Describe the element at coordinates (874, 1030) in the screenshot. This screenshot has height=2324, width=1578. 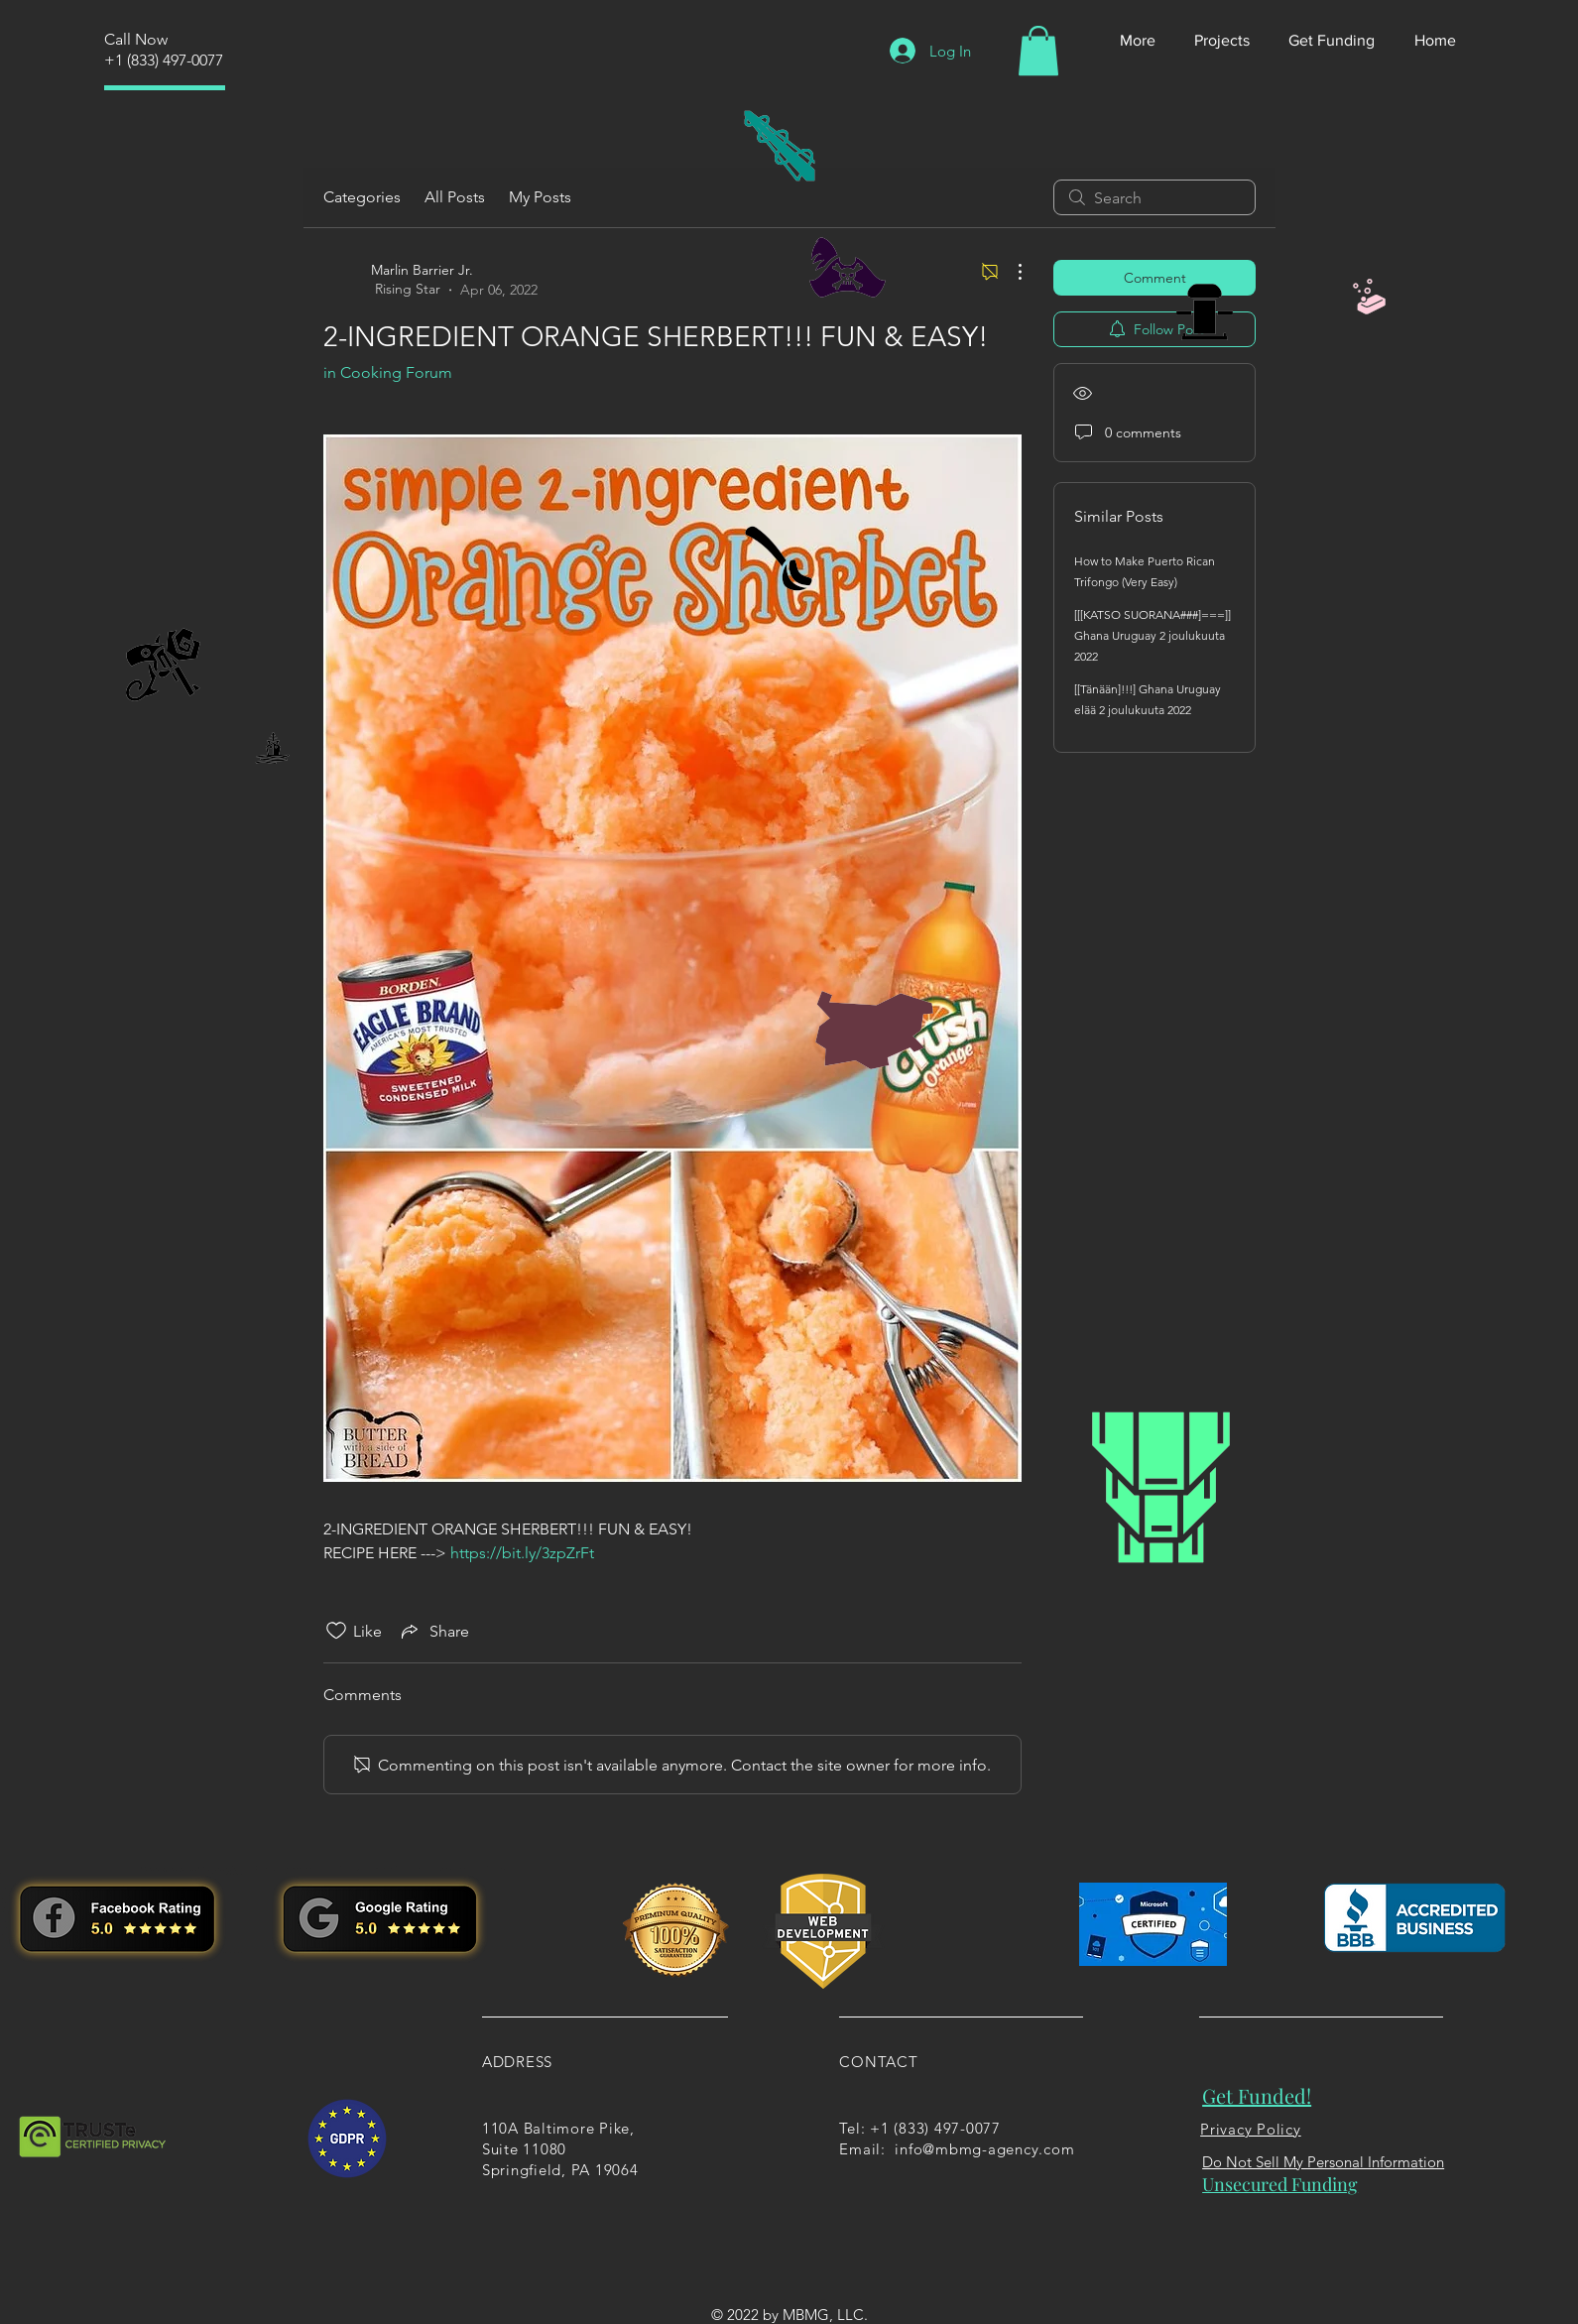
I see `select bulgaria as your country or region` at that location.